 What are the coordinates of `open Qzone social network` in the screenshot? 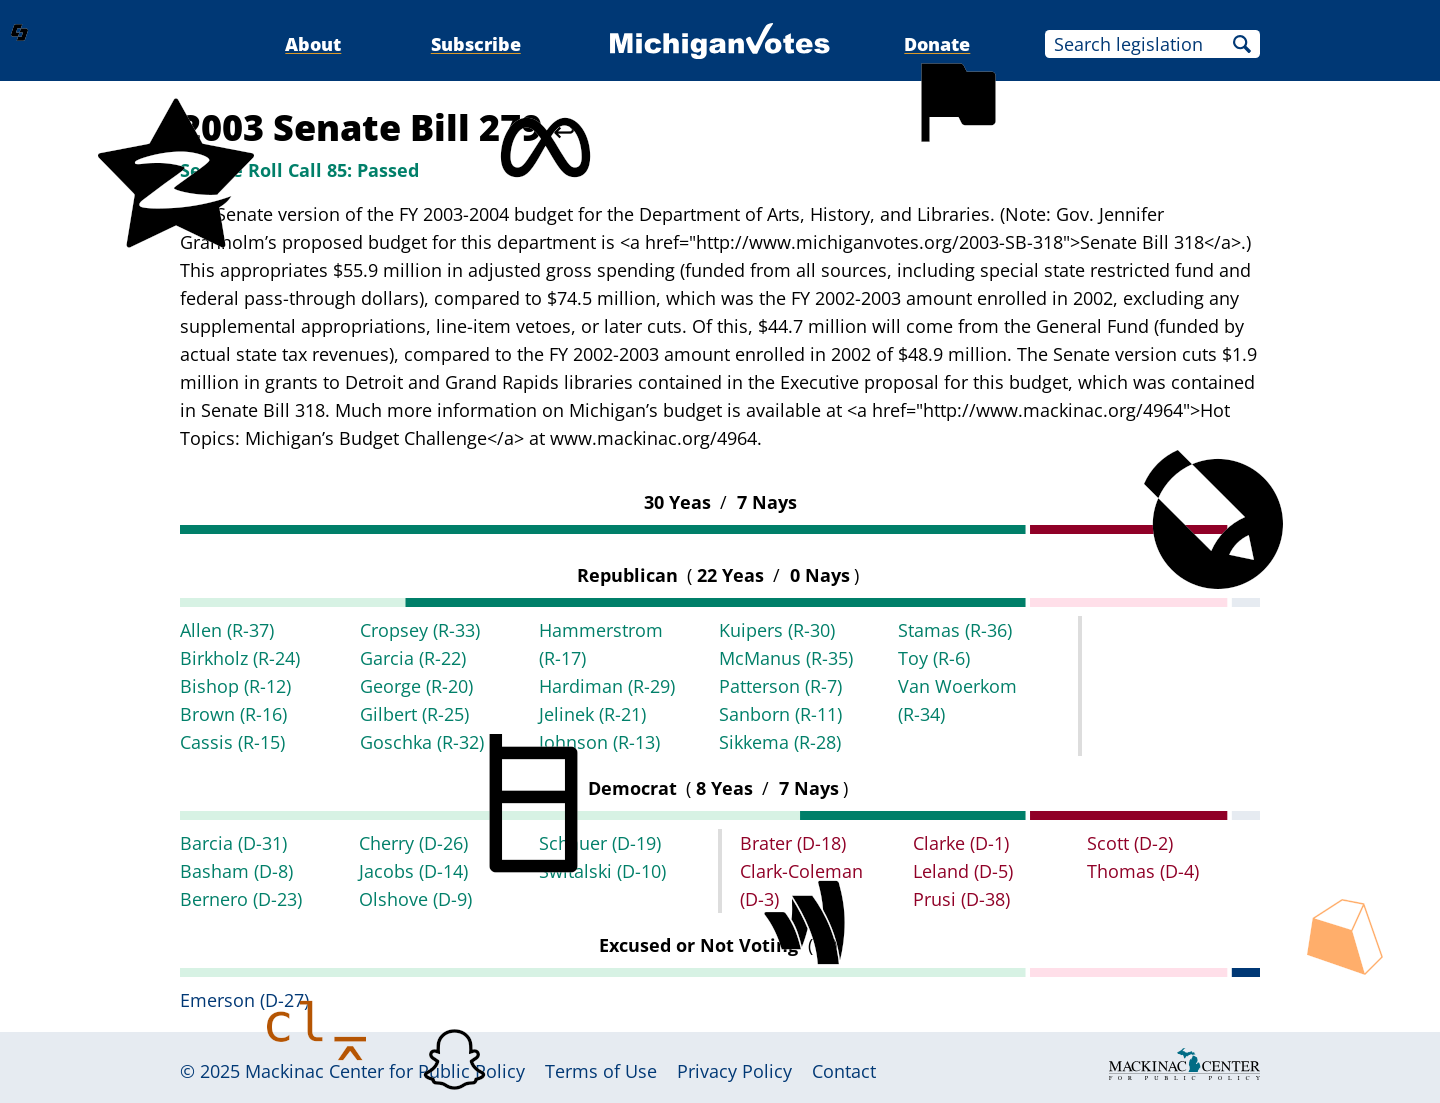 It's located at (176, 173).